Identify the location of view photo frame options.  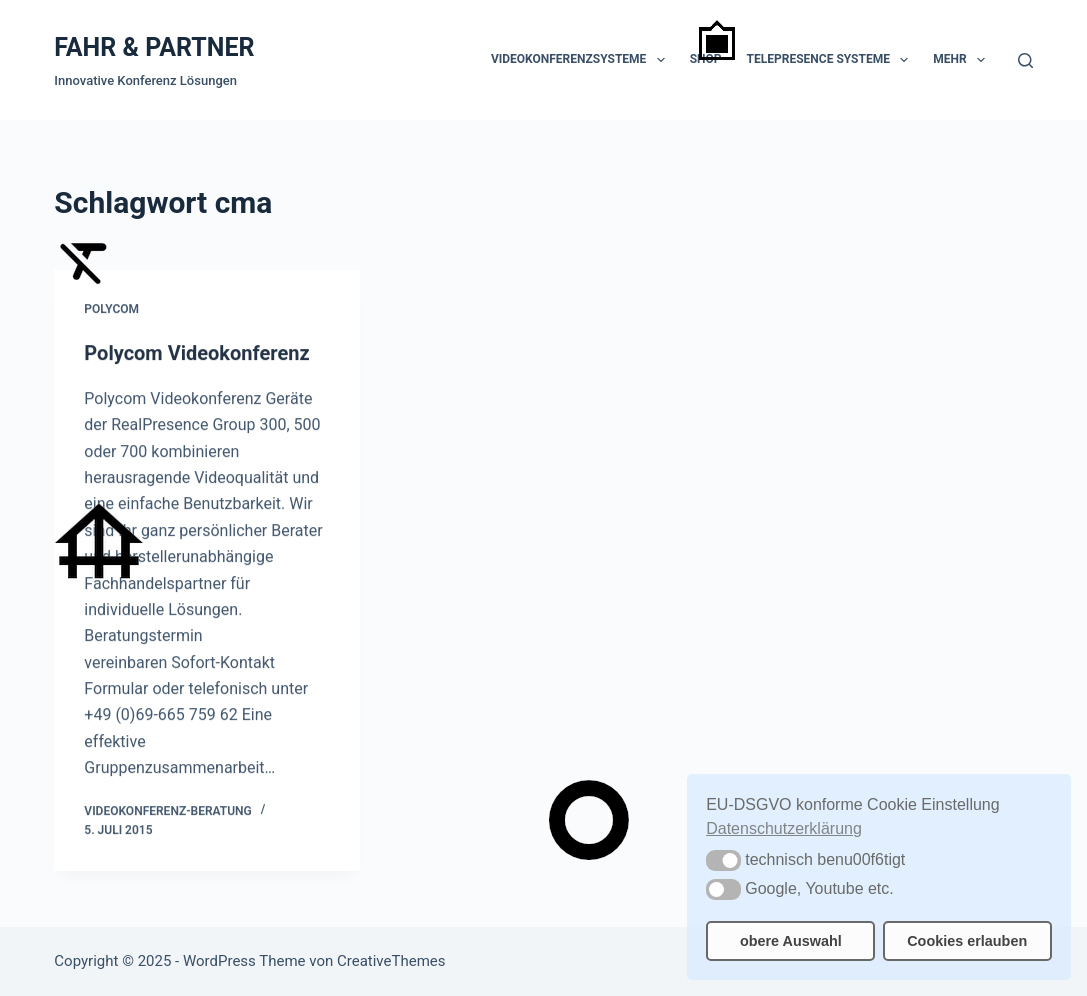
(717, 42).